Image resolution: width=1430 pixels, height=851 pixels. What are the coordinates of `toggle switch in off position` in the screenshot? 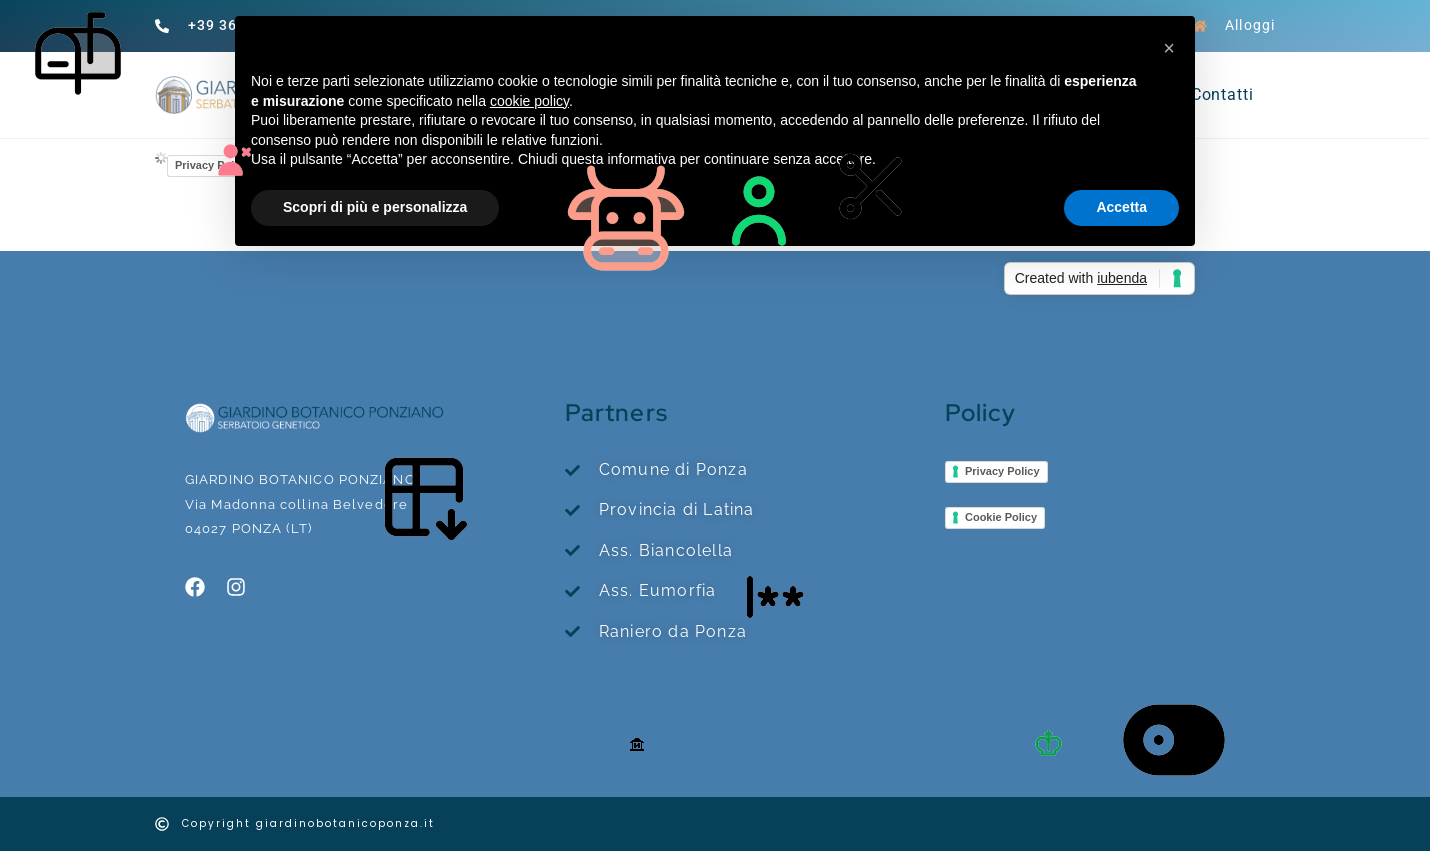 It's located at (1174, 740).